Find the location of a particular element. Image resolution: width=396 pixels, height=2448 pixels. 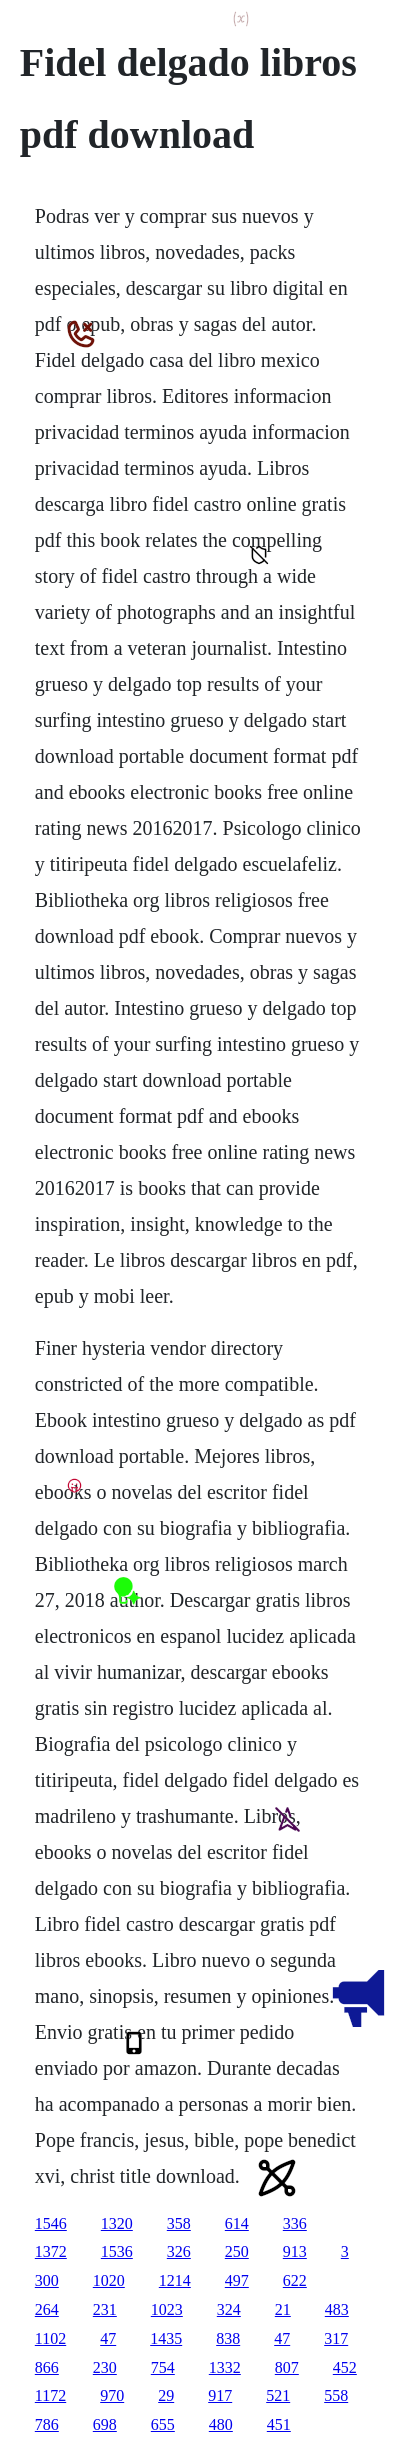

insert playful or silly emoji in message is located at coordinates (74, 1485).